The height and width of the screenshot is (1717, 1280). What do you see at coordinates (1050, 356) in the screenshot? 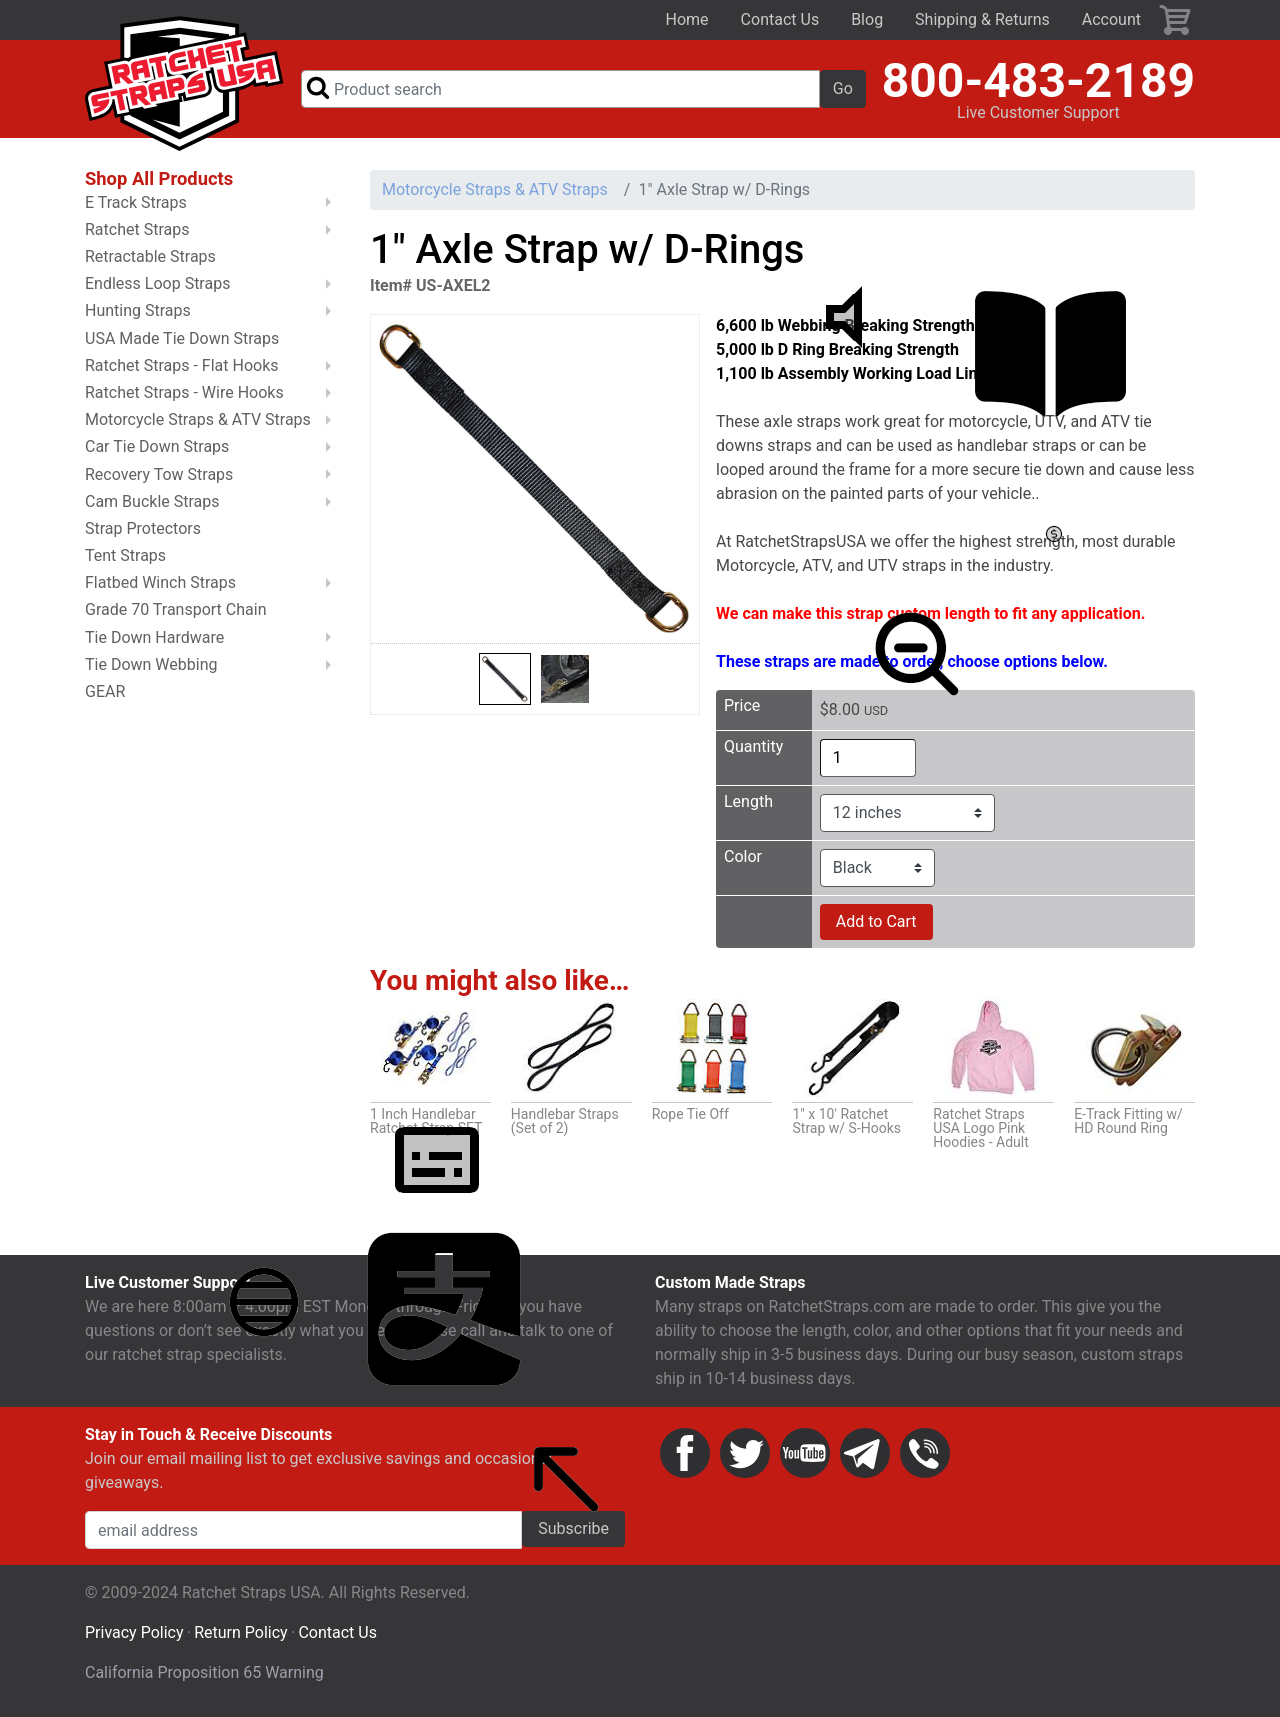
I see `open reading or library section` at bounding box center [1050, 356].